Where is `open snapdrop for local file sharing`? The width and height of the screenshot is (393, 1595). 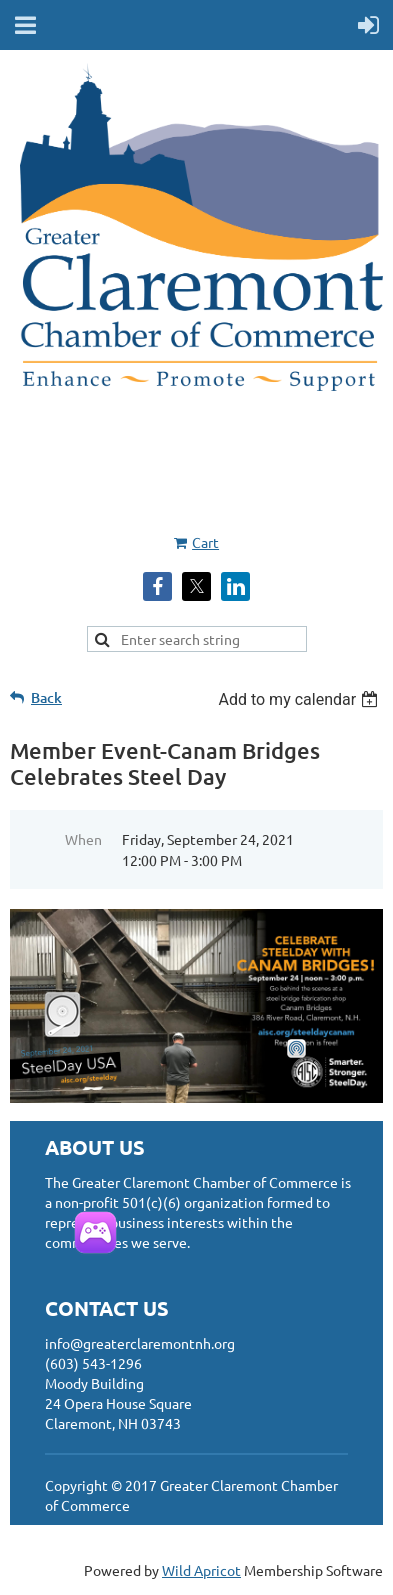 open snapdrop for local file sharing is located at coordinates (296, 1048).